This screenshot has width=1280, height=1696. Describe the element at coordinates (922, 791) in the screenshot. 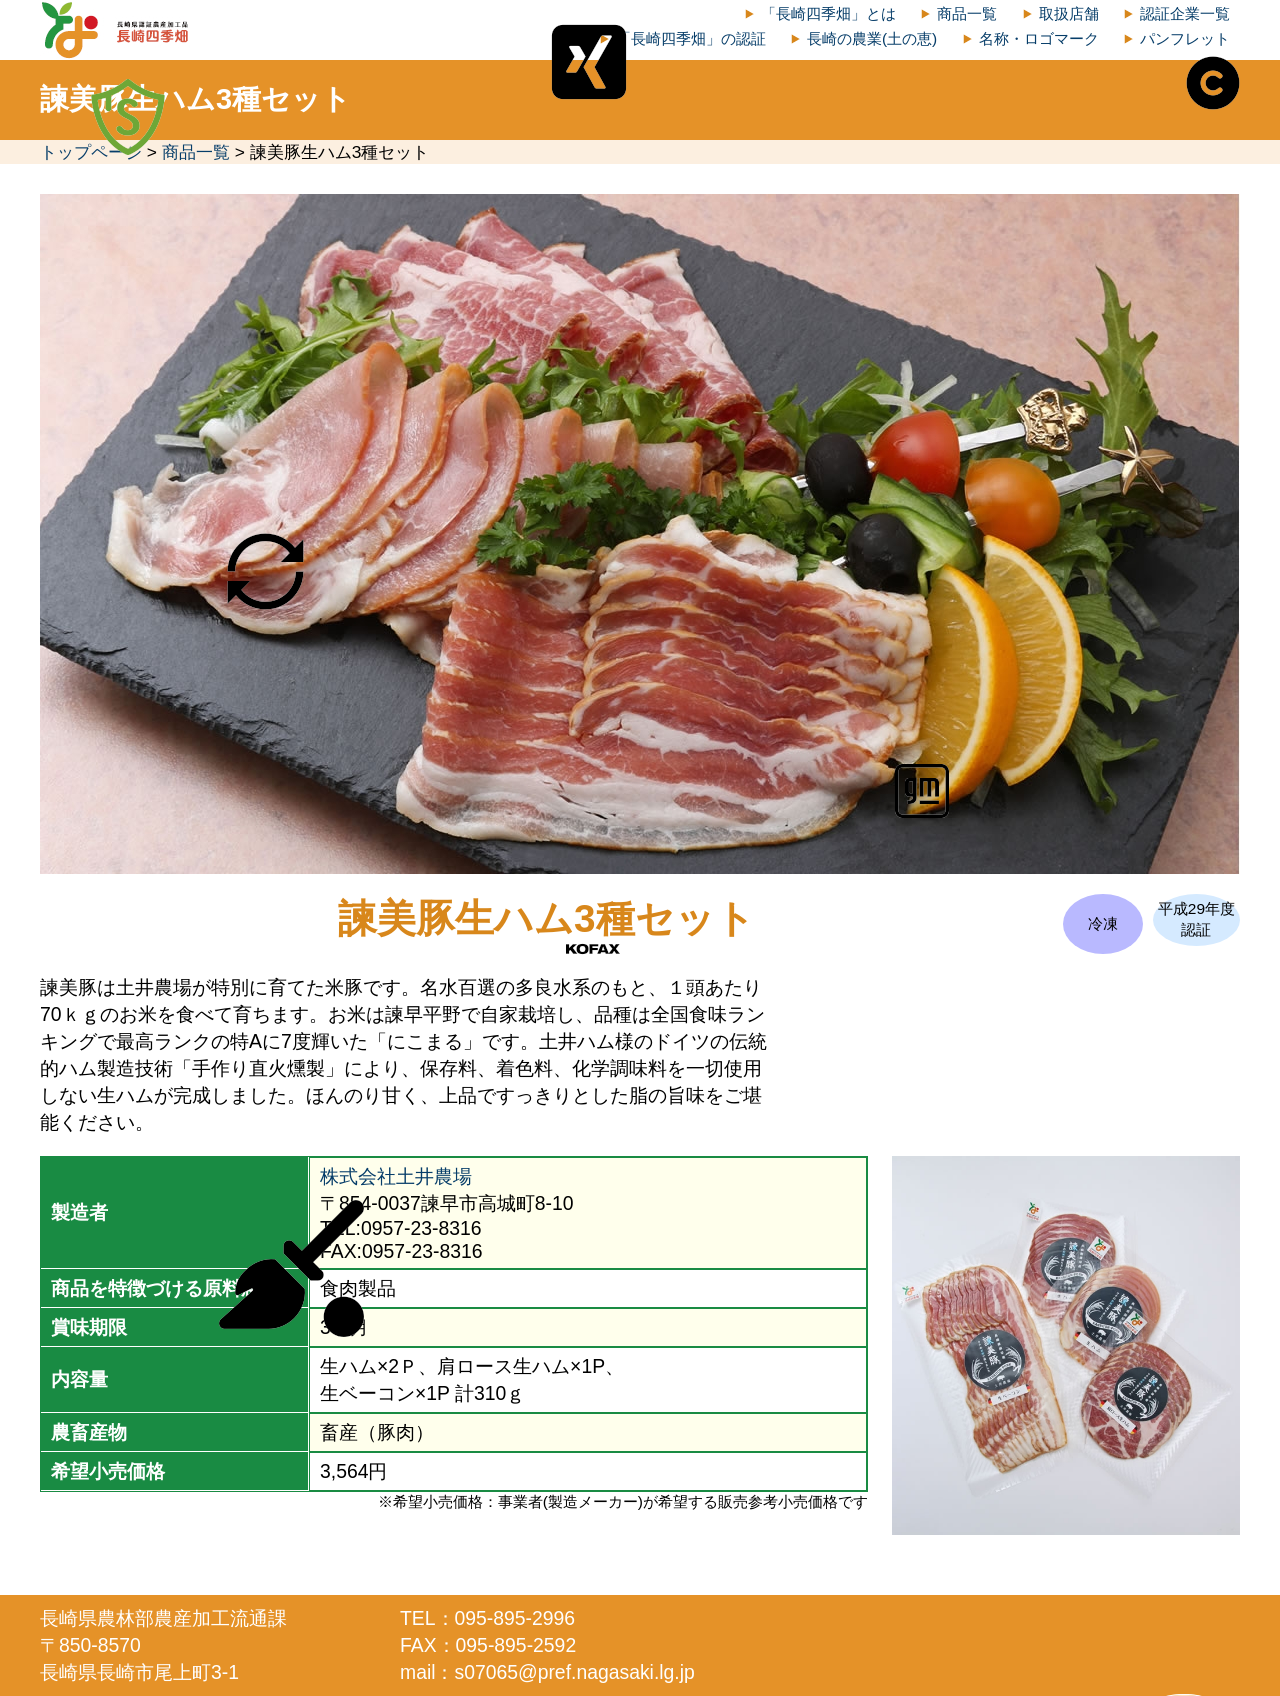

I see `general motors company logo` at that location.